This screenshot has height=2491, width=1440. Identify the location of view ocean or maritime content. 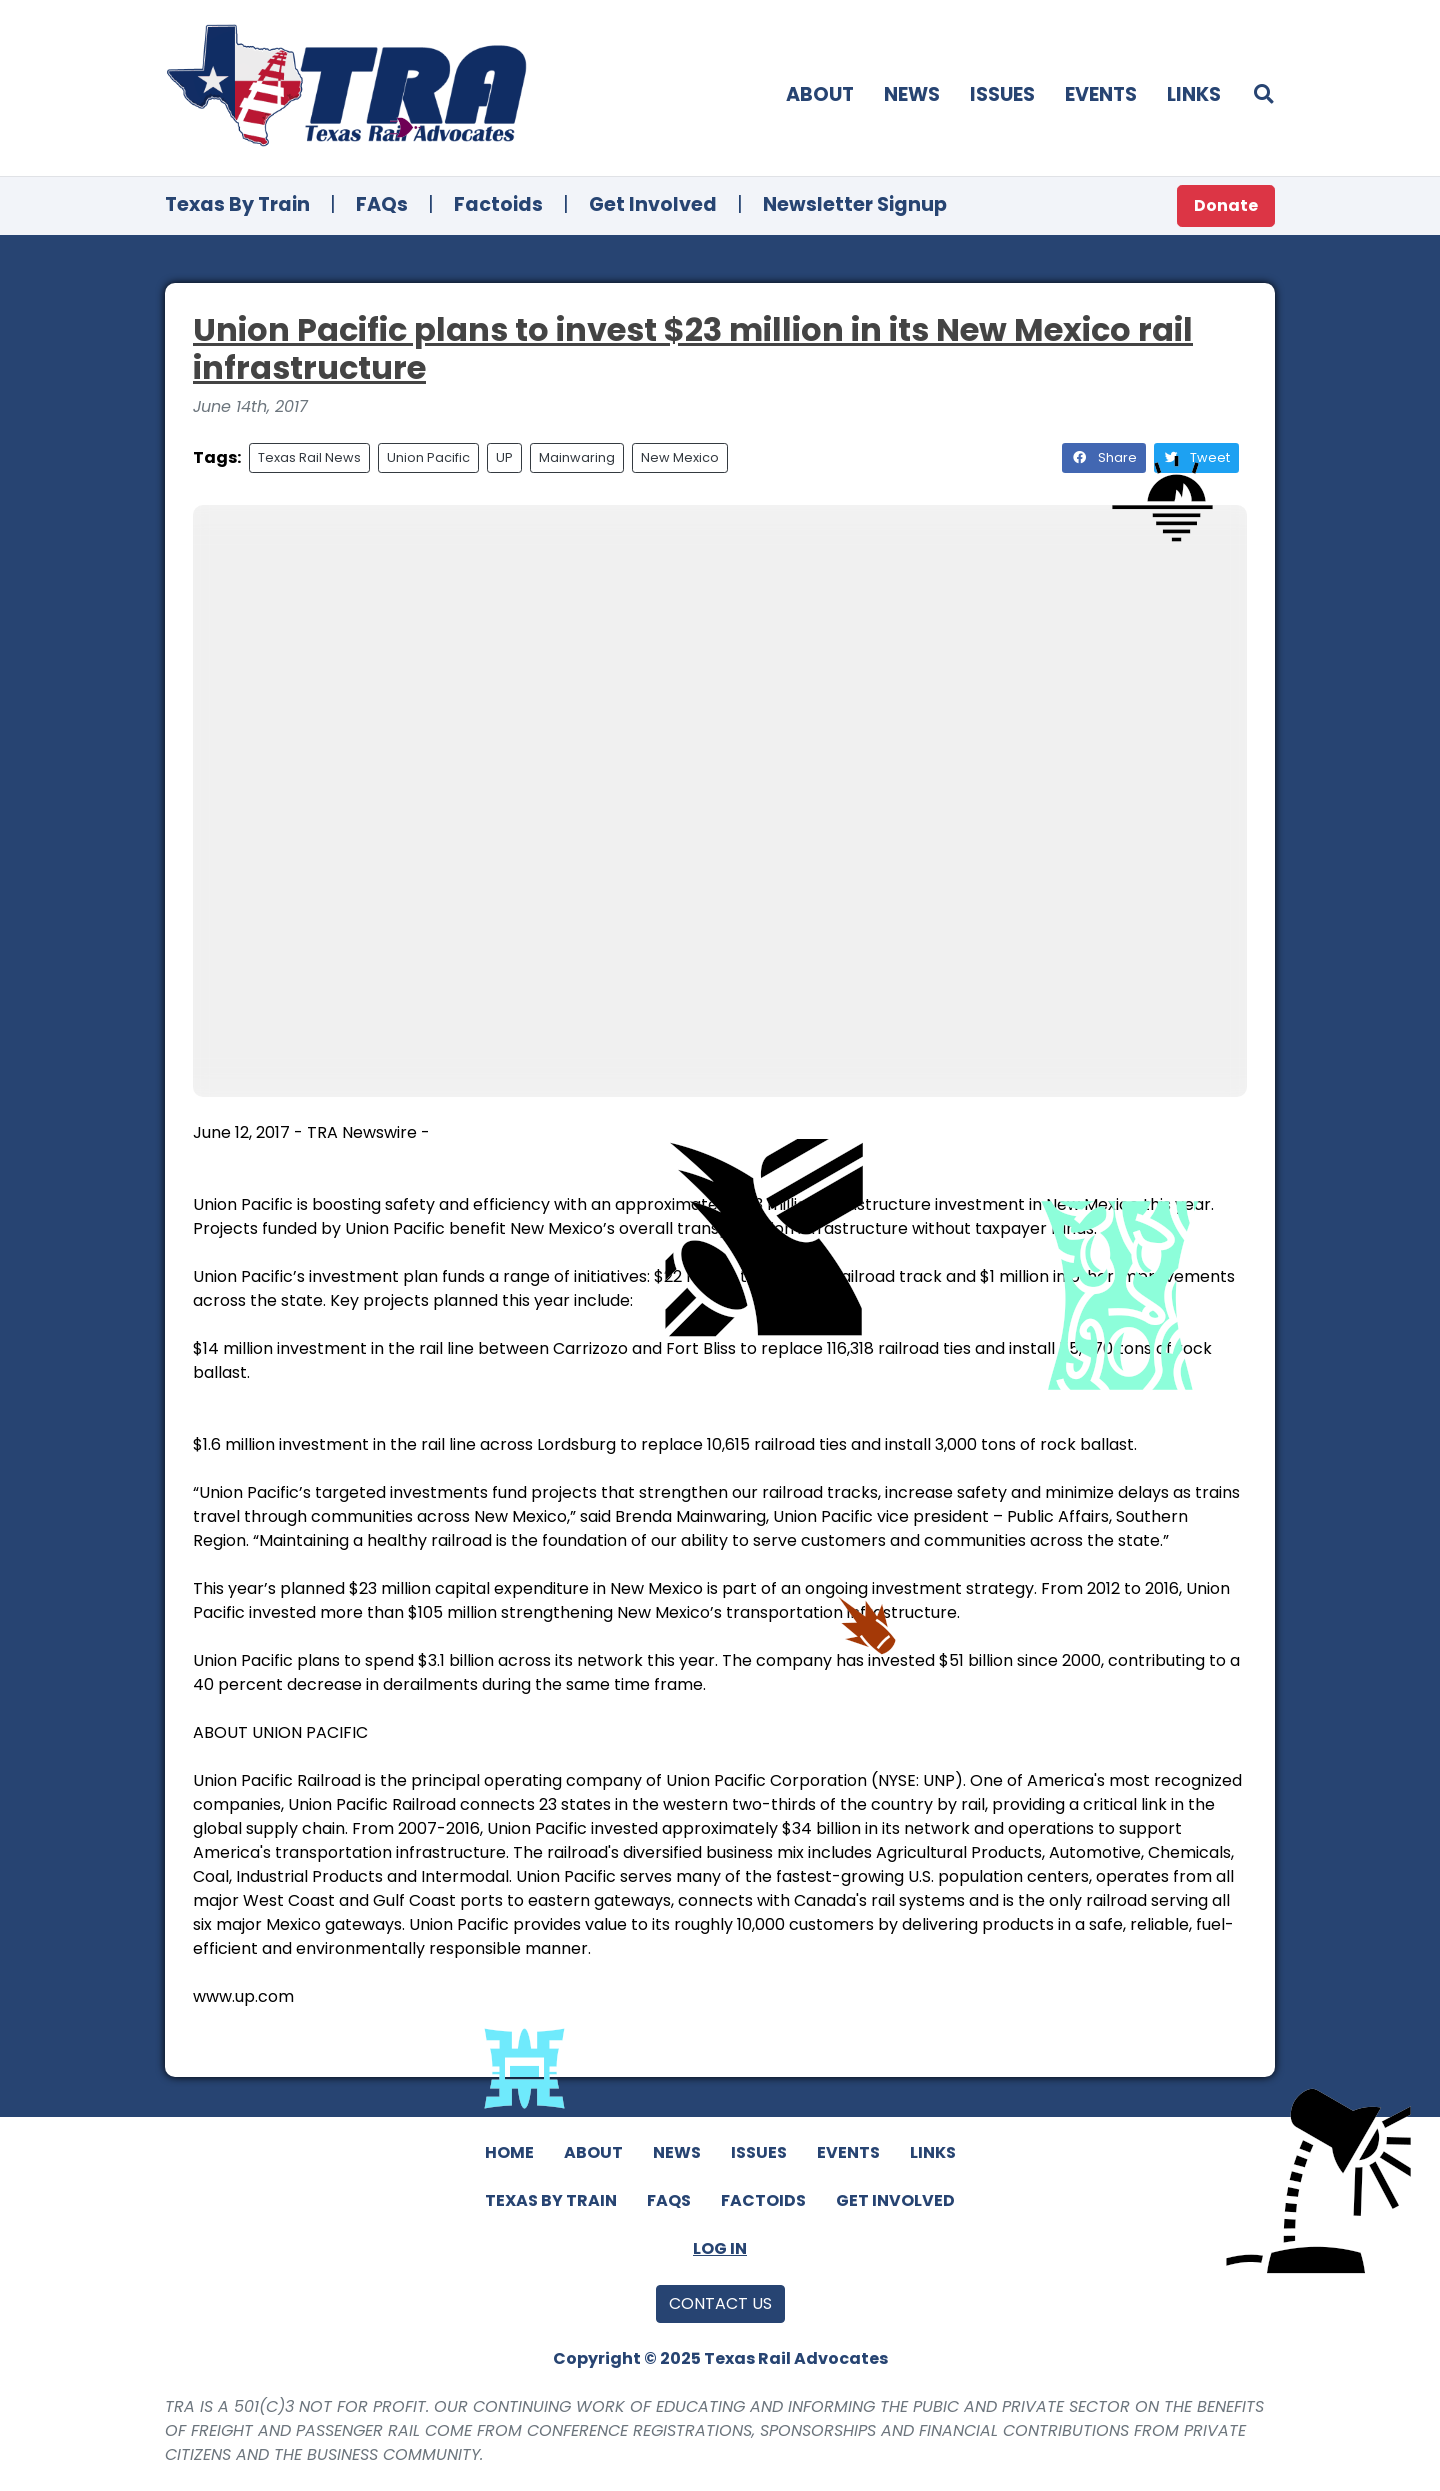
(1162, 493).